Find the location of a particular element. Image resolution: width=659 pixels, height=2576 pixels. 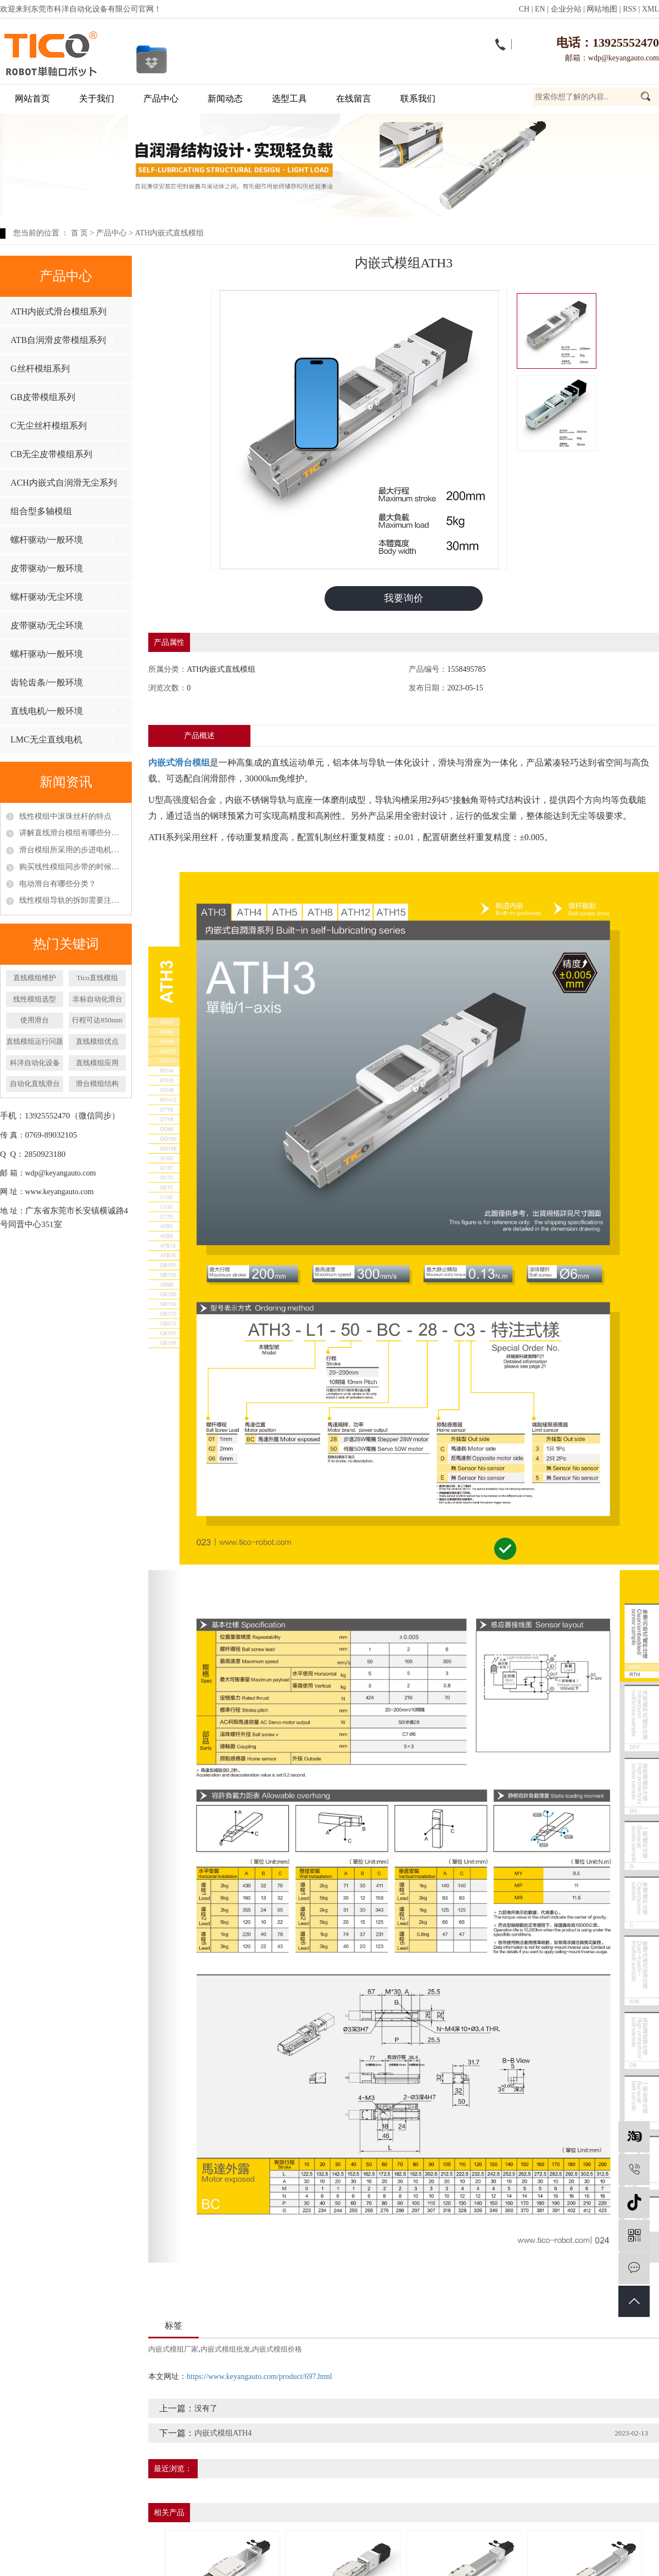

open your Dropbox folder is located at coordinates (152, 59).